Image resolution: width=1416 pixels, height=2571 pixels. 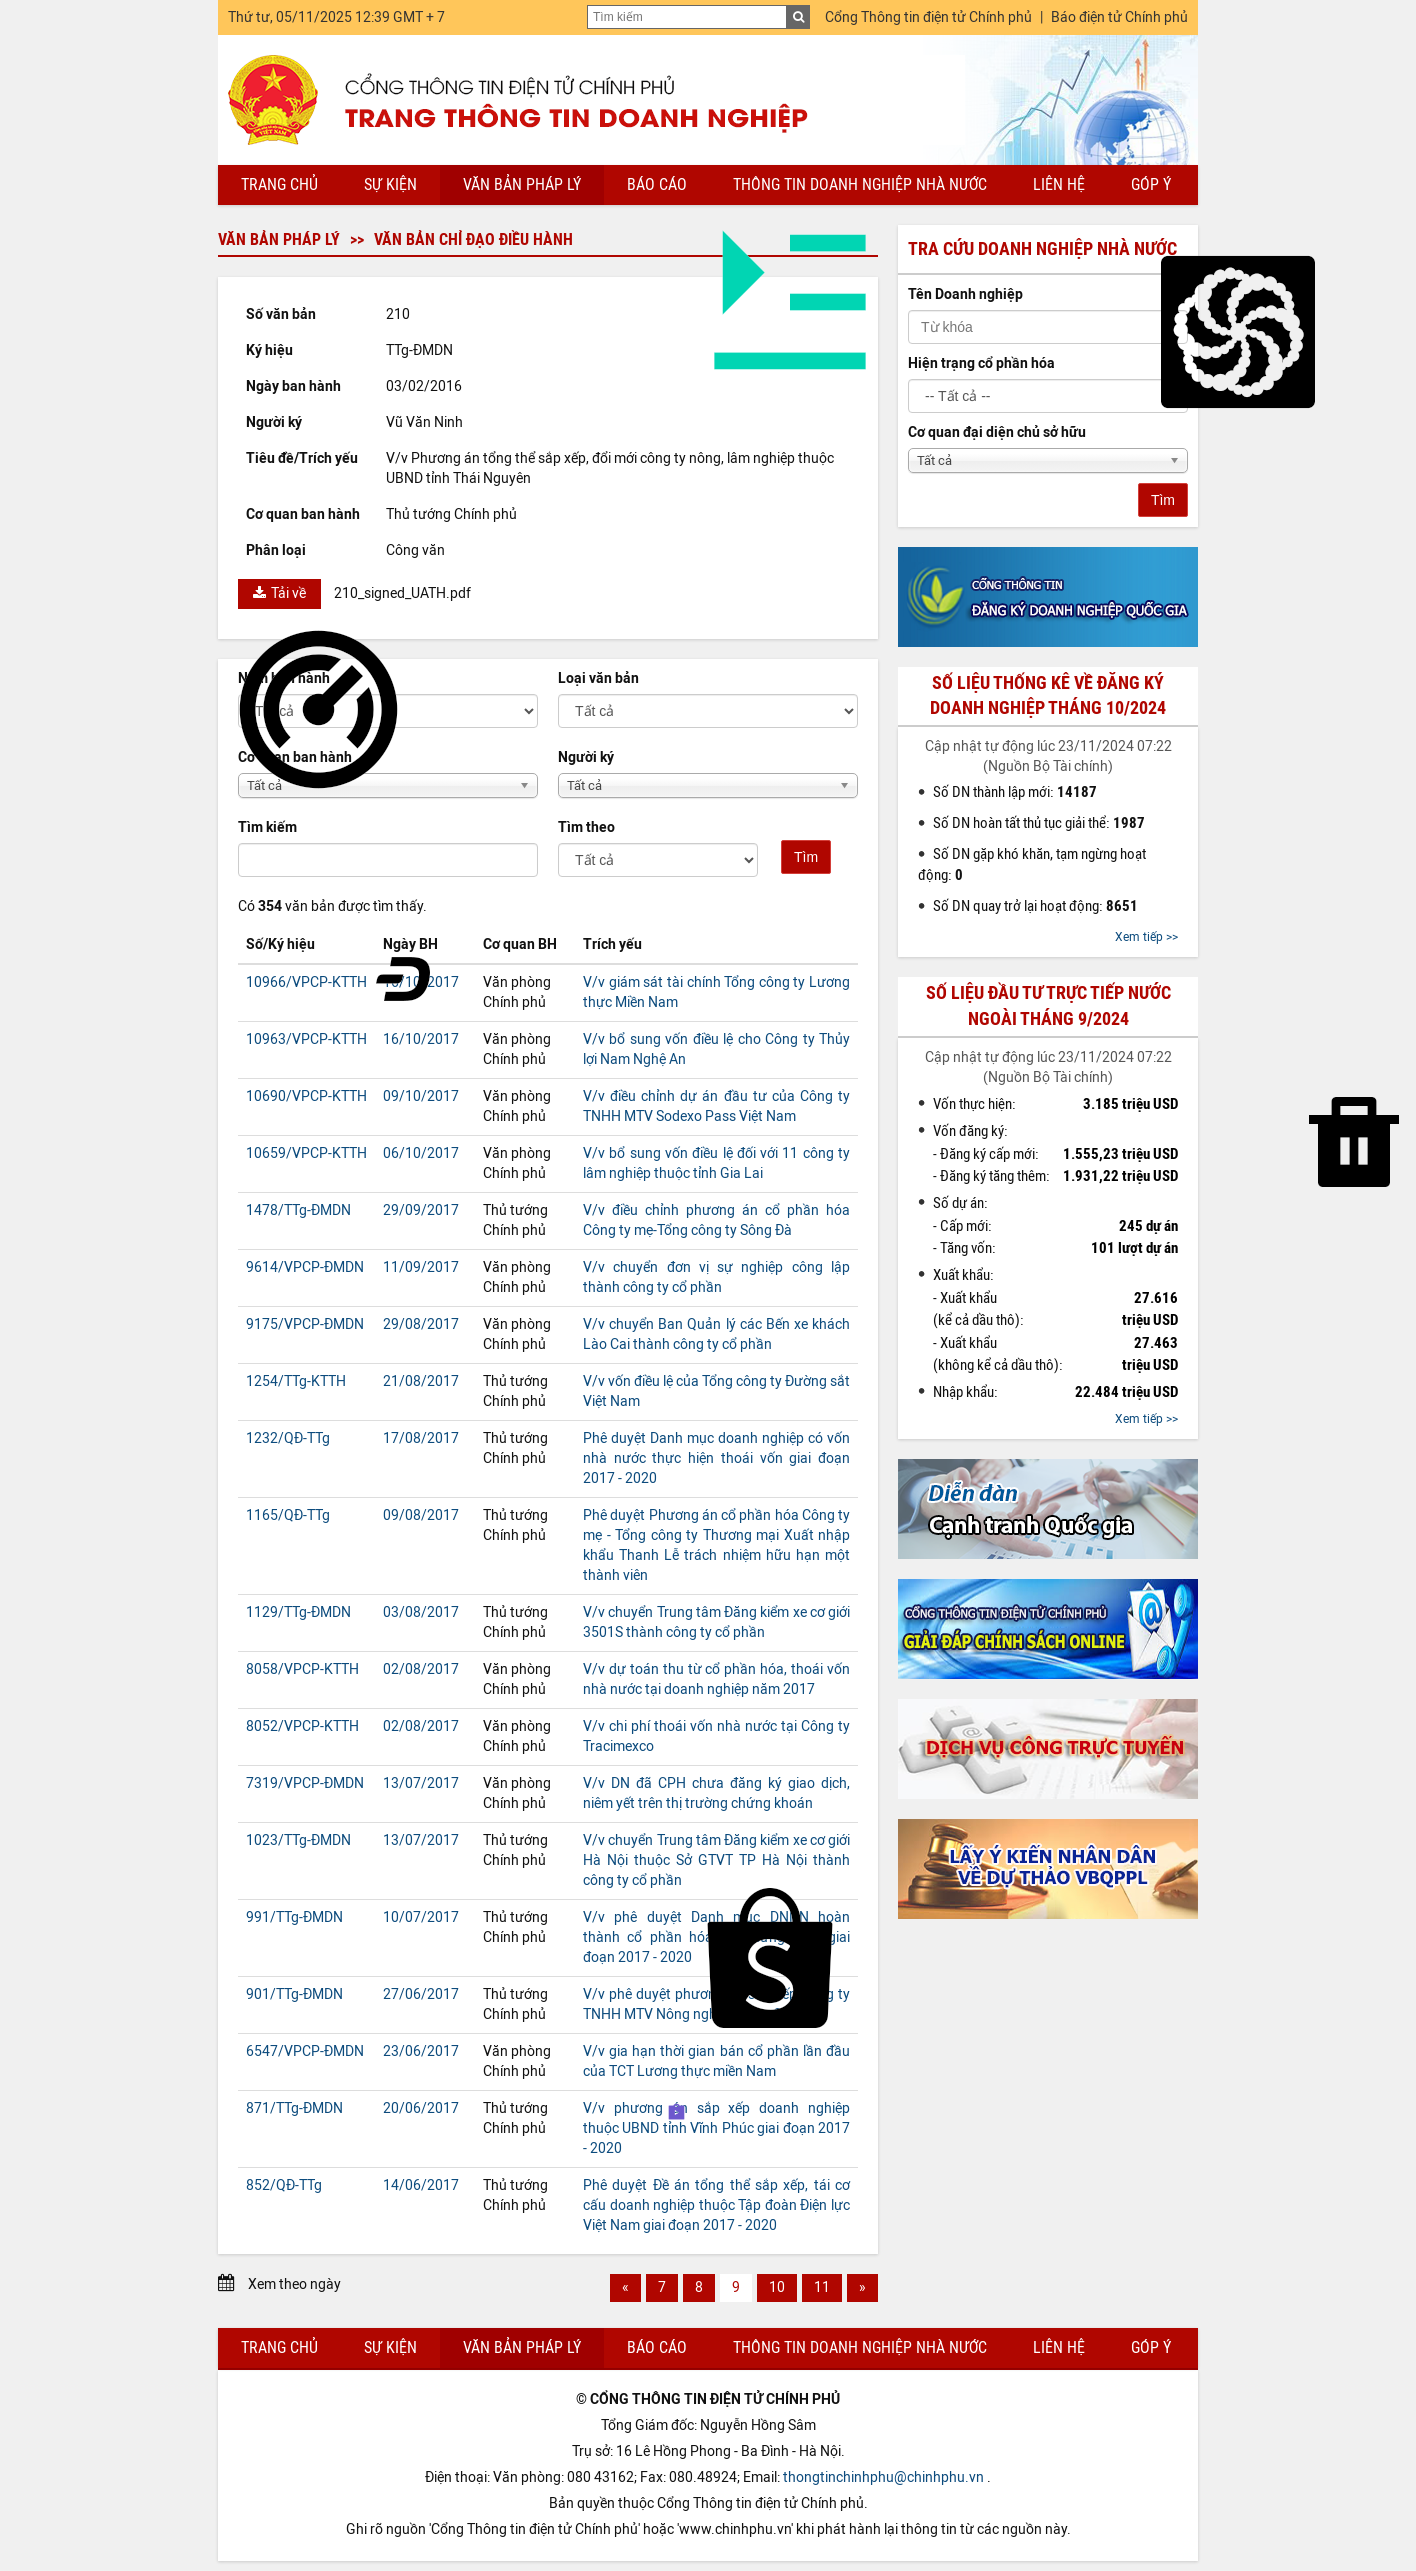 I want to click on Dash cryptocurrency logo, so click(x=403, y=979).